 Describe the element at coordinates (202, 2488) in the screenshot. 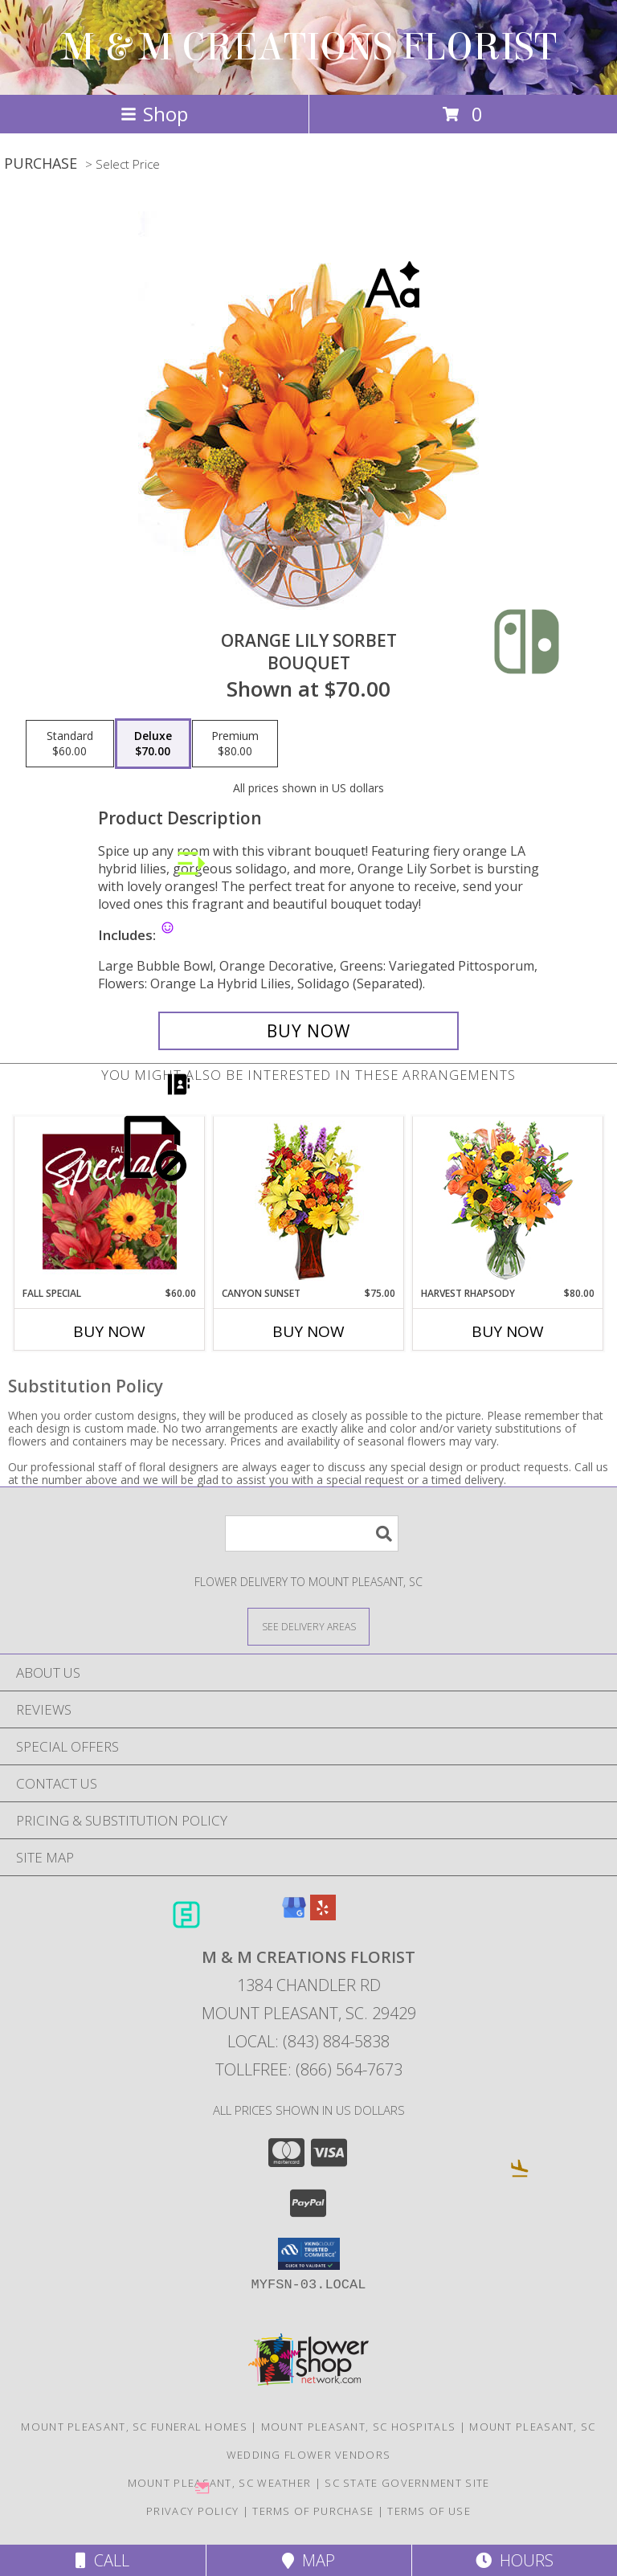

I see `send an email or message` at that location.